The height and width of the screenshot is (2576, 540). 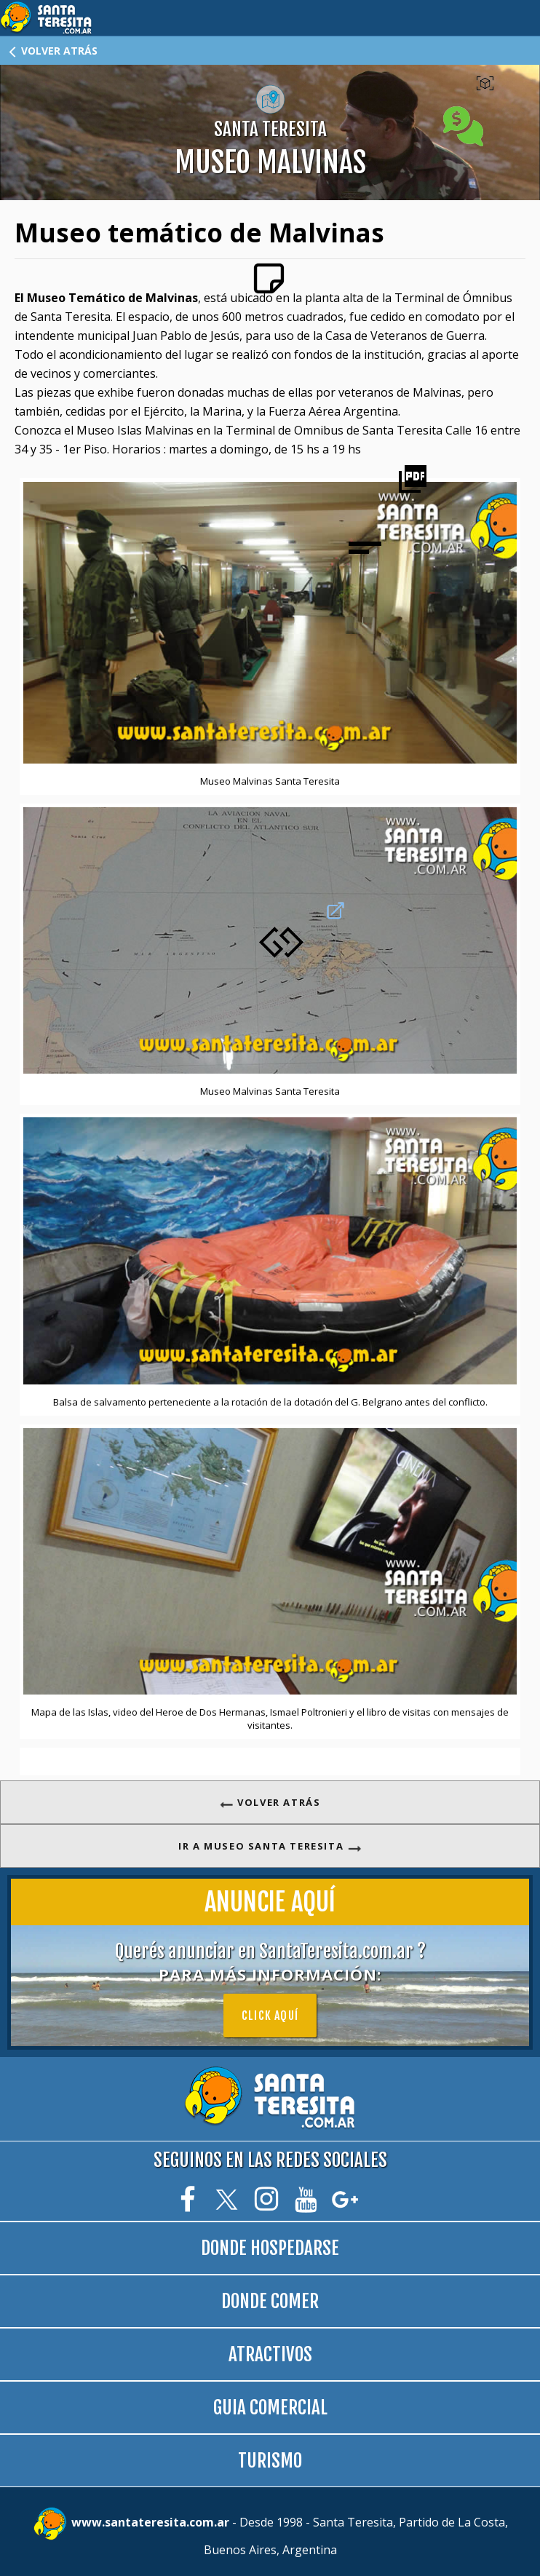 What do you see at coordinates (269, 278) in the screenshot?
I see `create a new sticky note` at bounding box center [269, 278].